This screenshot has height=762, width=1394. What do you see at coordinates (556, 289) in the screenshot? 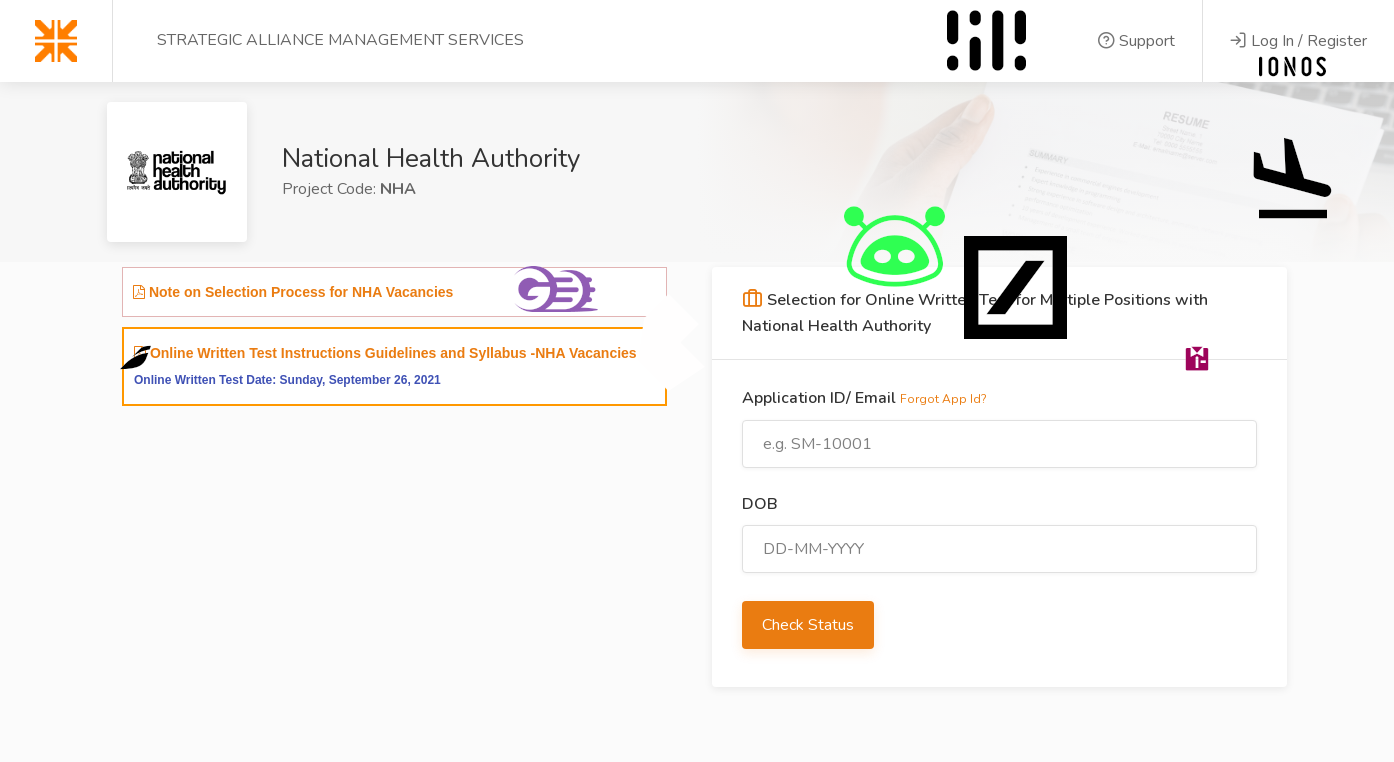
I see `gatling load testing tool logo` at bounding box center [556, 289].